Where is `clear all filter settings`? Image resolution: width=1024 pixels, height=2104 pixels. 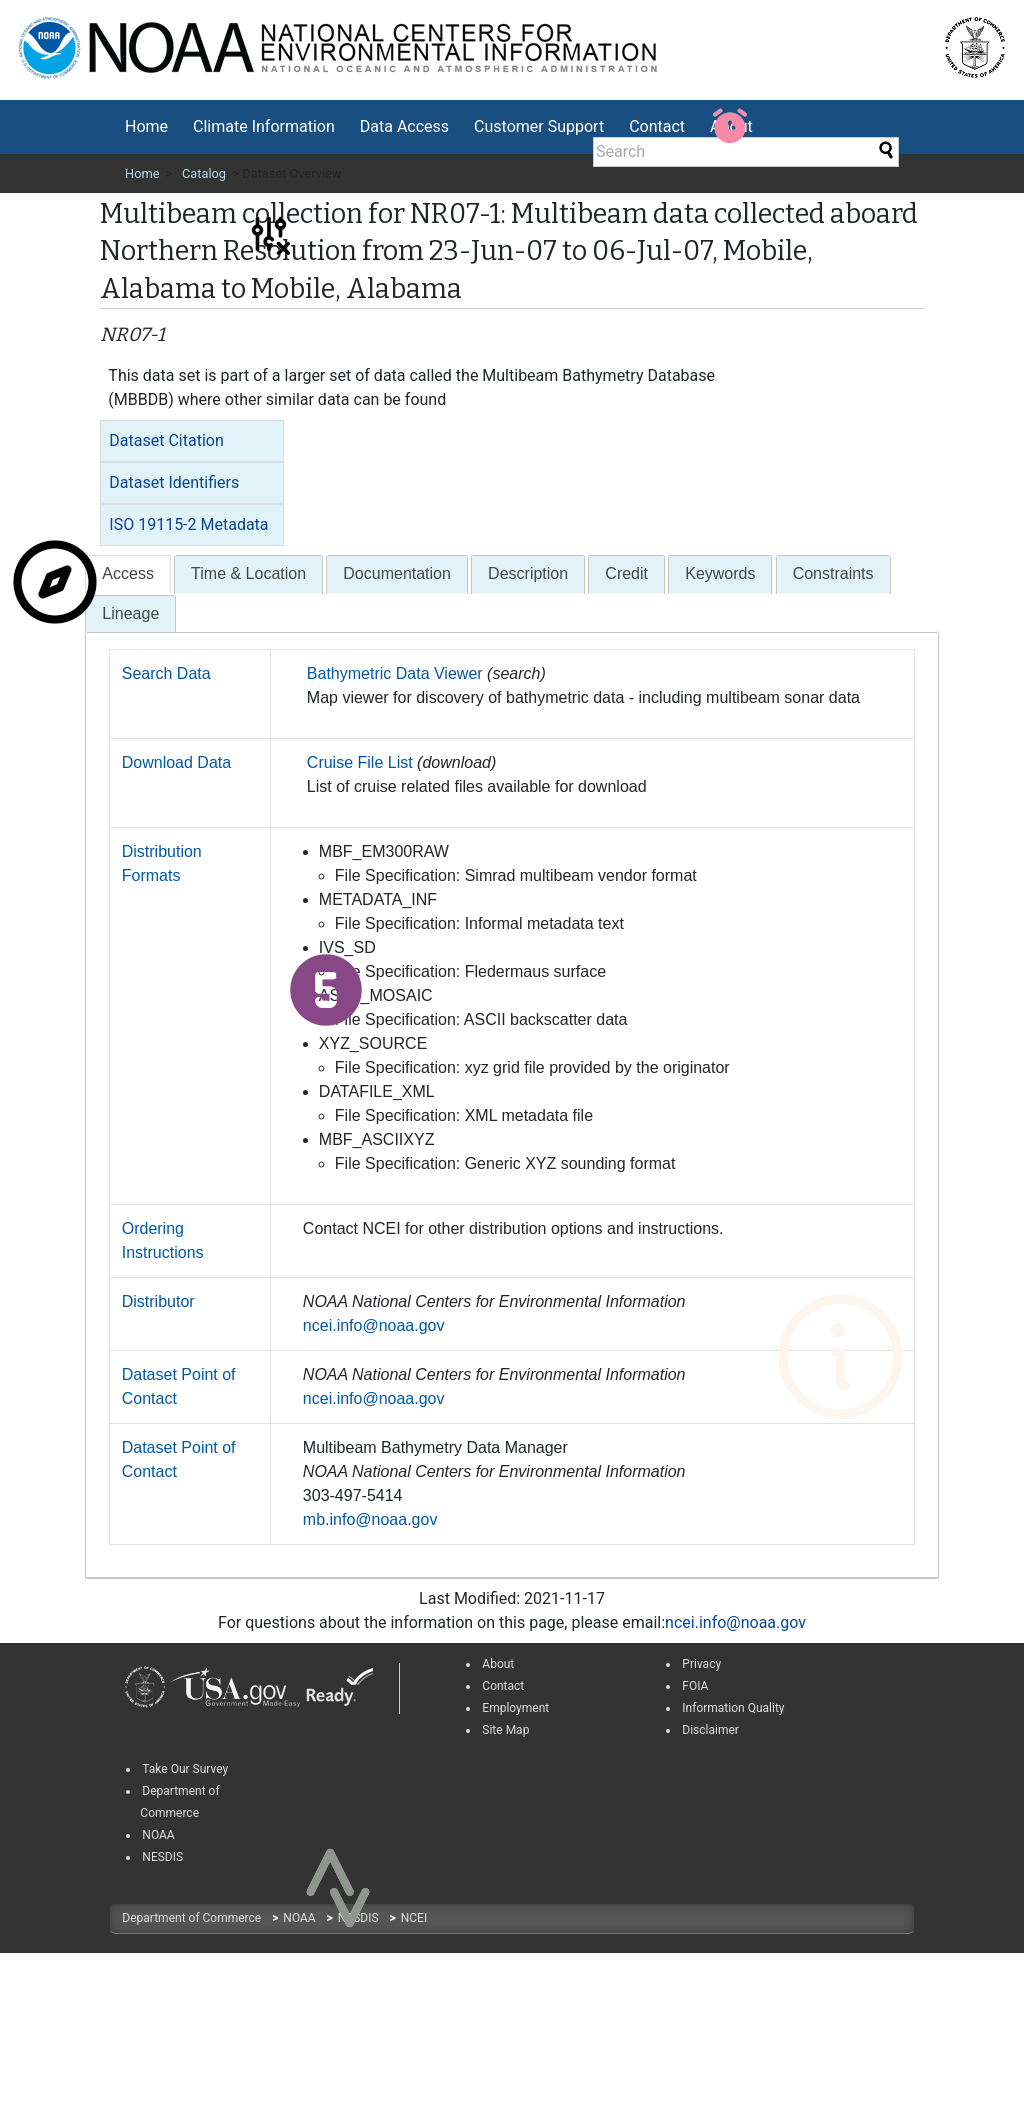
clear all filter settings is located at coordinates (269, 234).